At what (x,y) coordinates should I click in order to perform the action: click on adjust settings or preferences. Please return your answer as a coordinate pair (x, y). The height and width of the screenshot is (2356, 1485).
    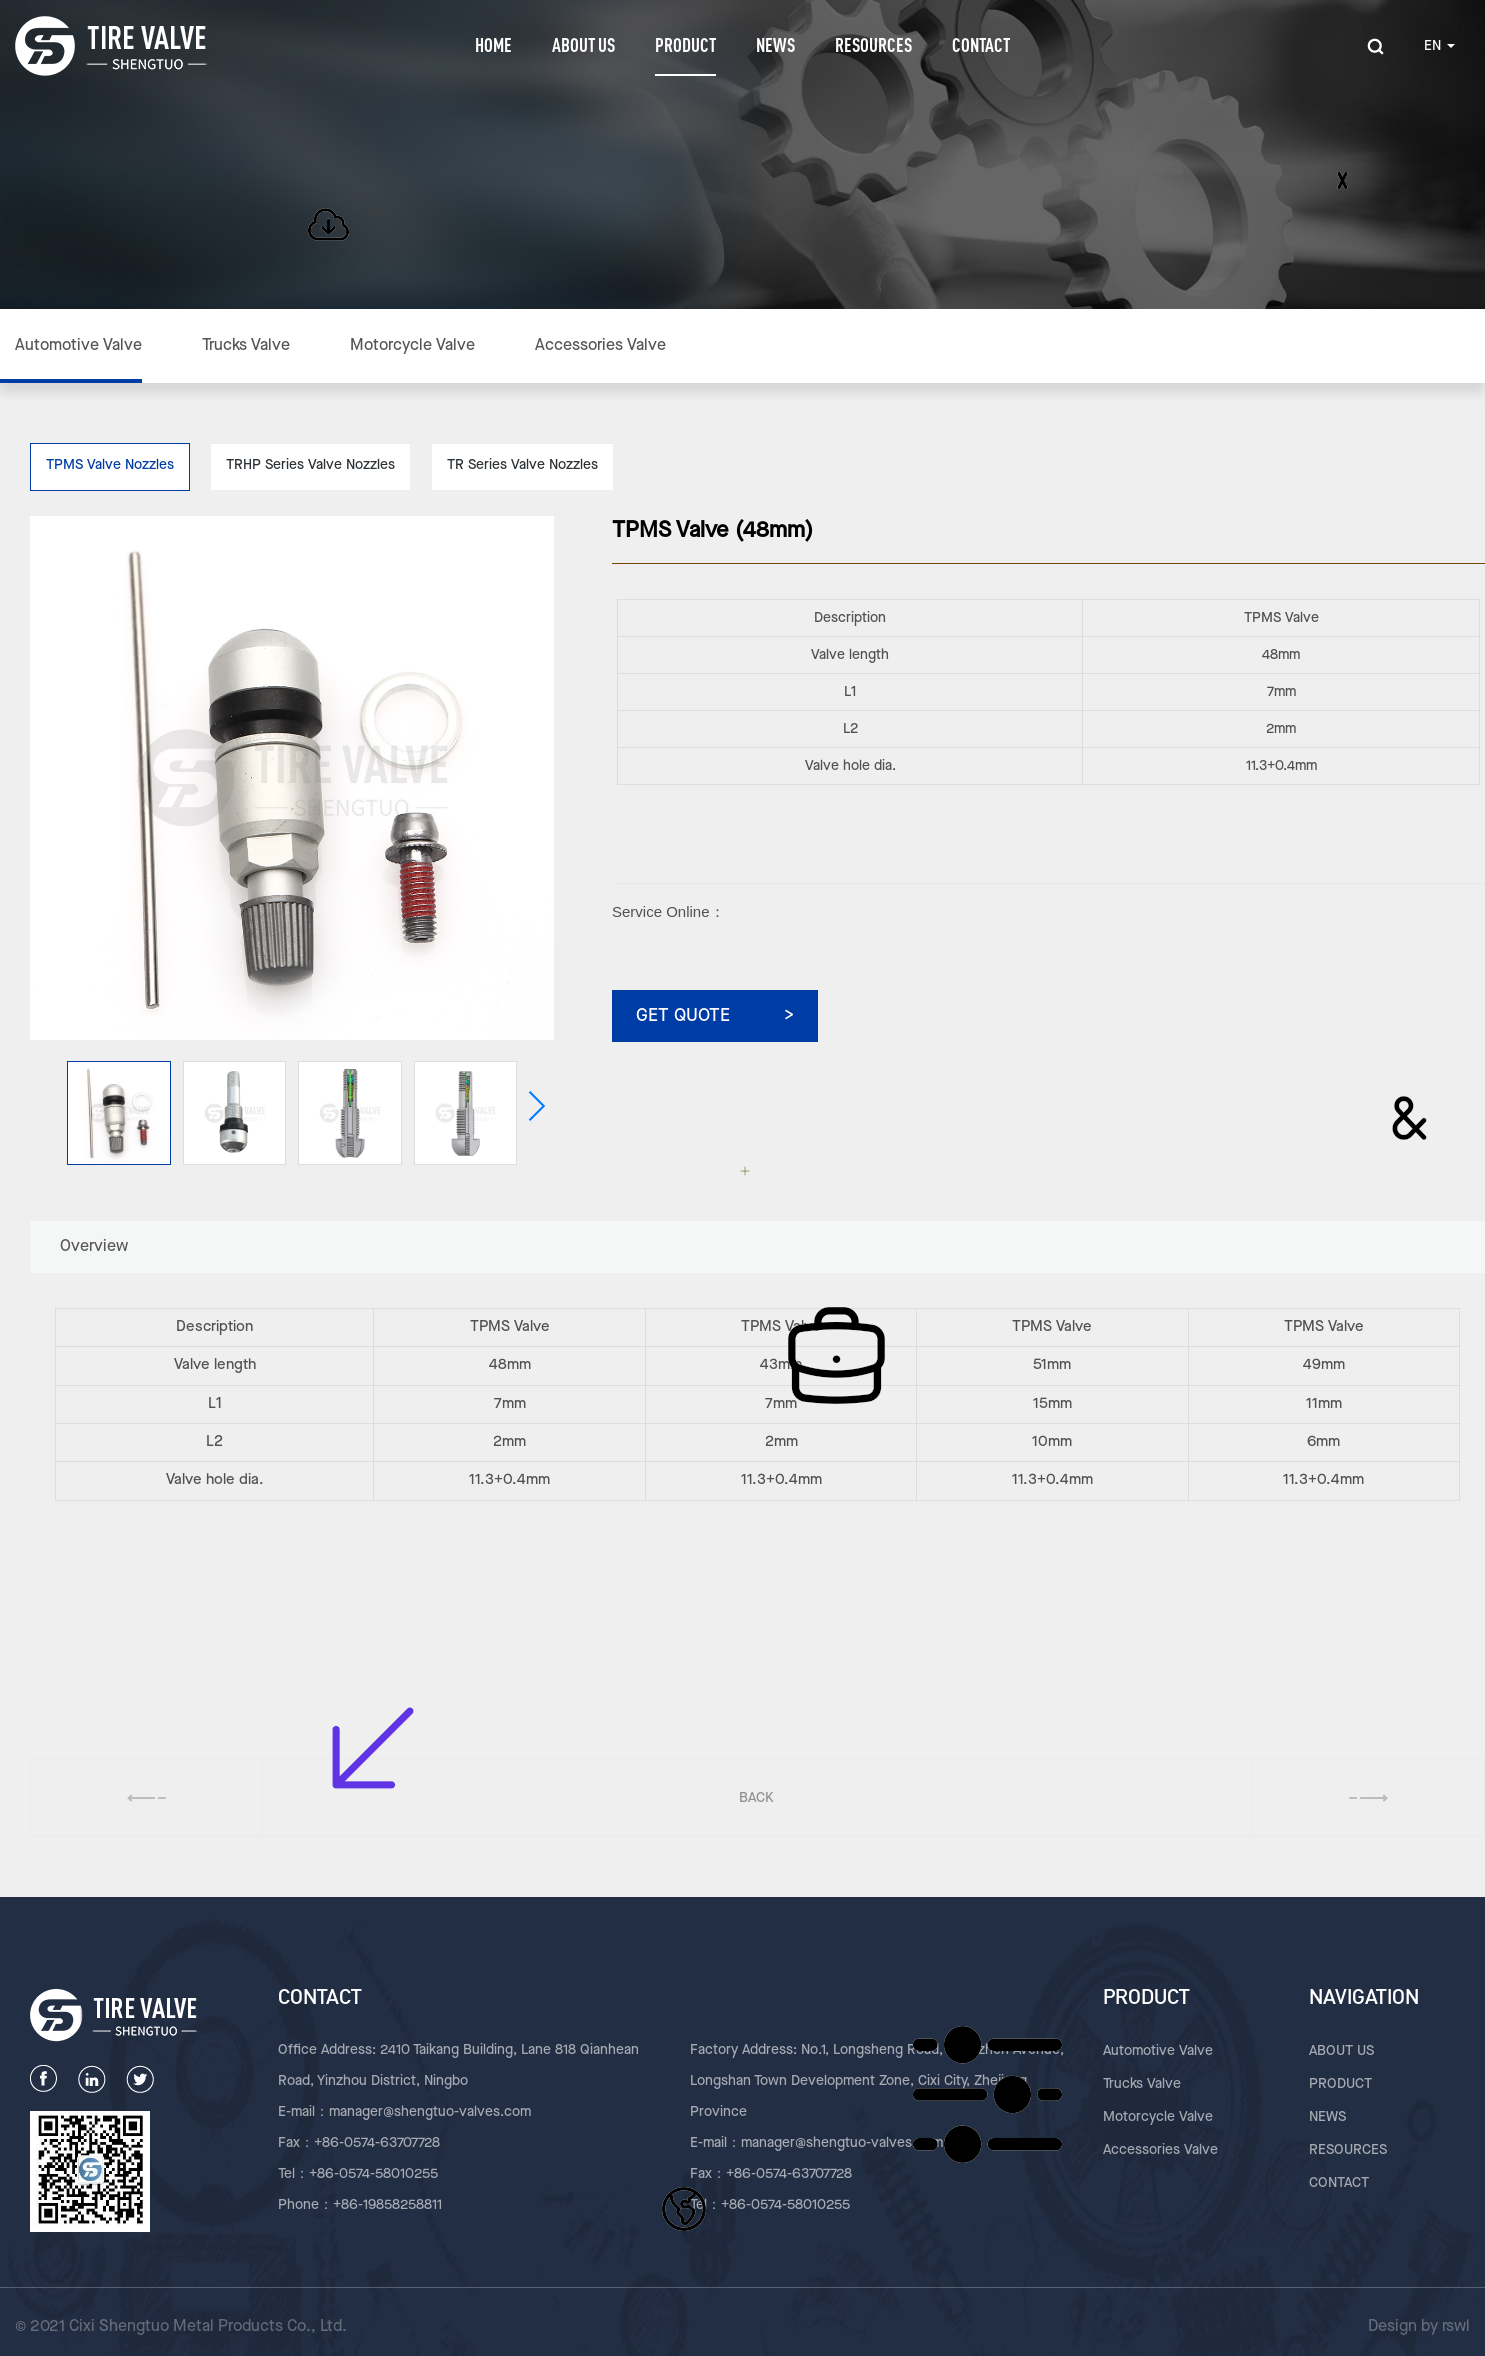
    Looking at the image, I should click on (987, 2094).